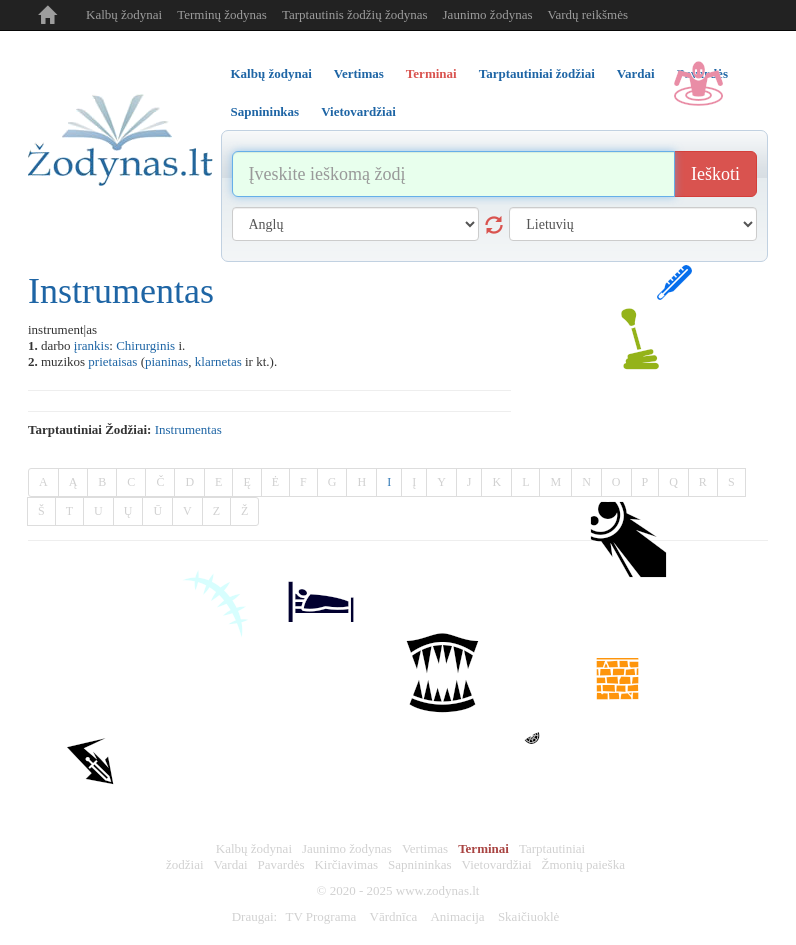  I want to click on select a monster or creature character, so click(443, 672).